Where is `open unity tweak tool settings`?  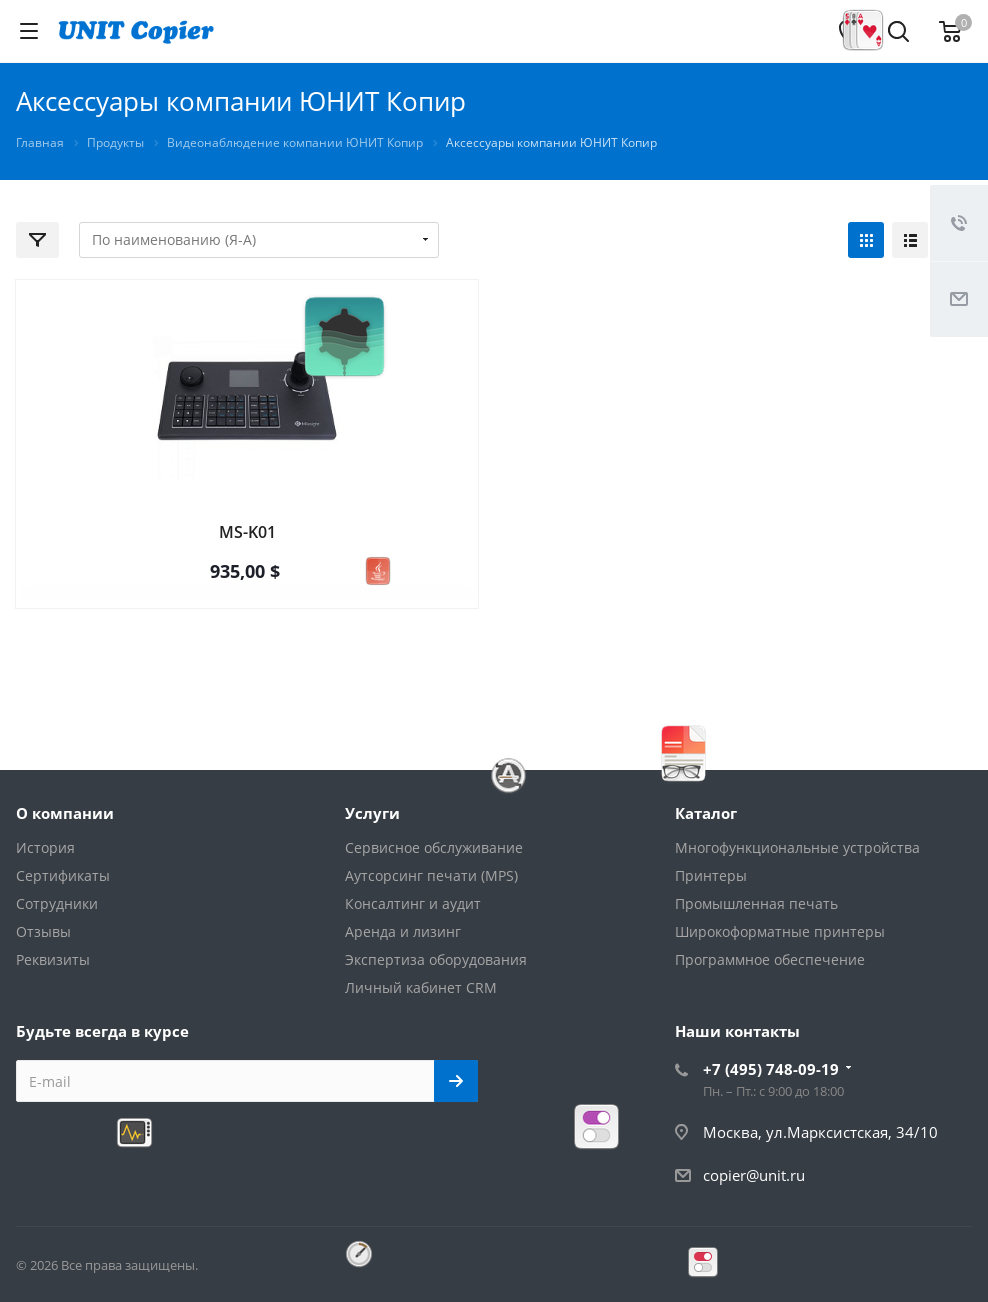
open unity tweak tool settings is located at coordinates (703, 1262).